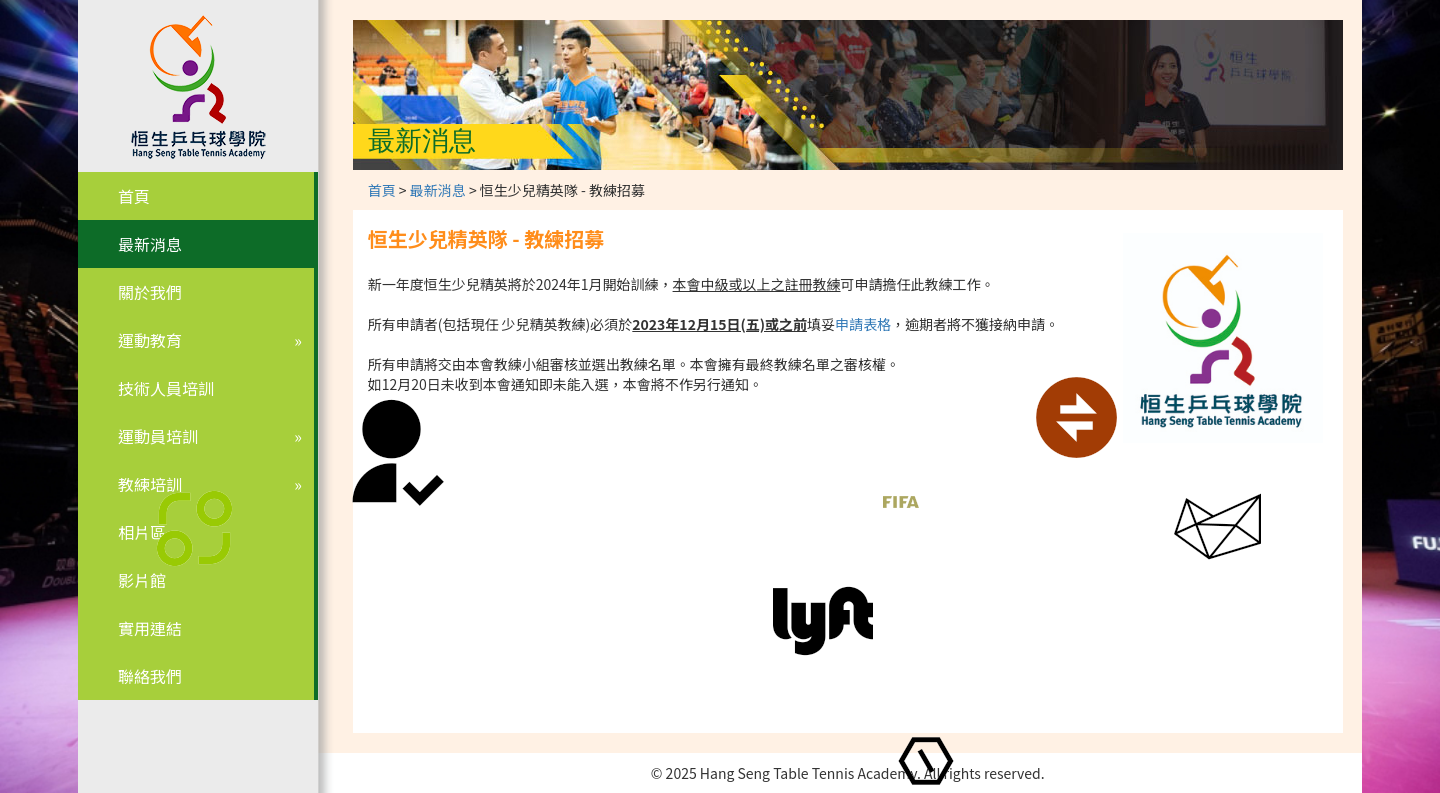 Image resolution: width=1440 pixels, height=793 pixels. I want to click on follow this user, so click(391, 453).